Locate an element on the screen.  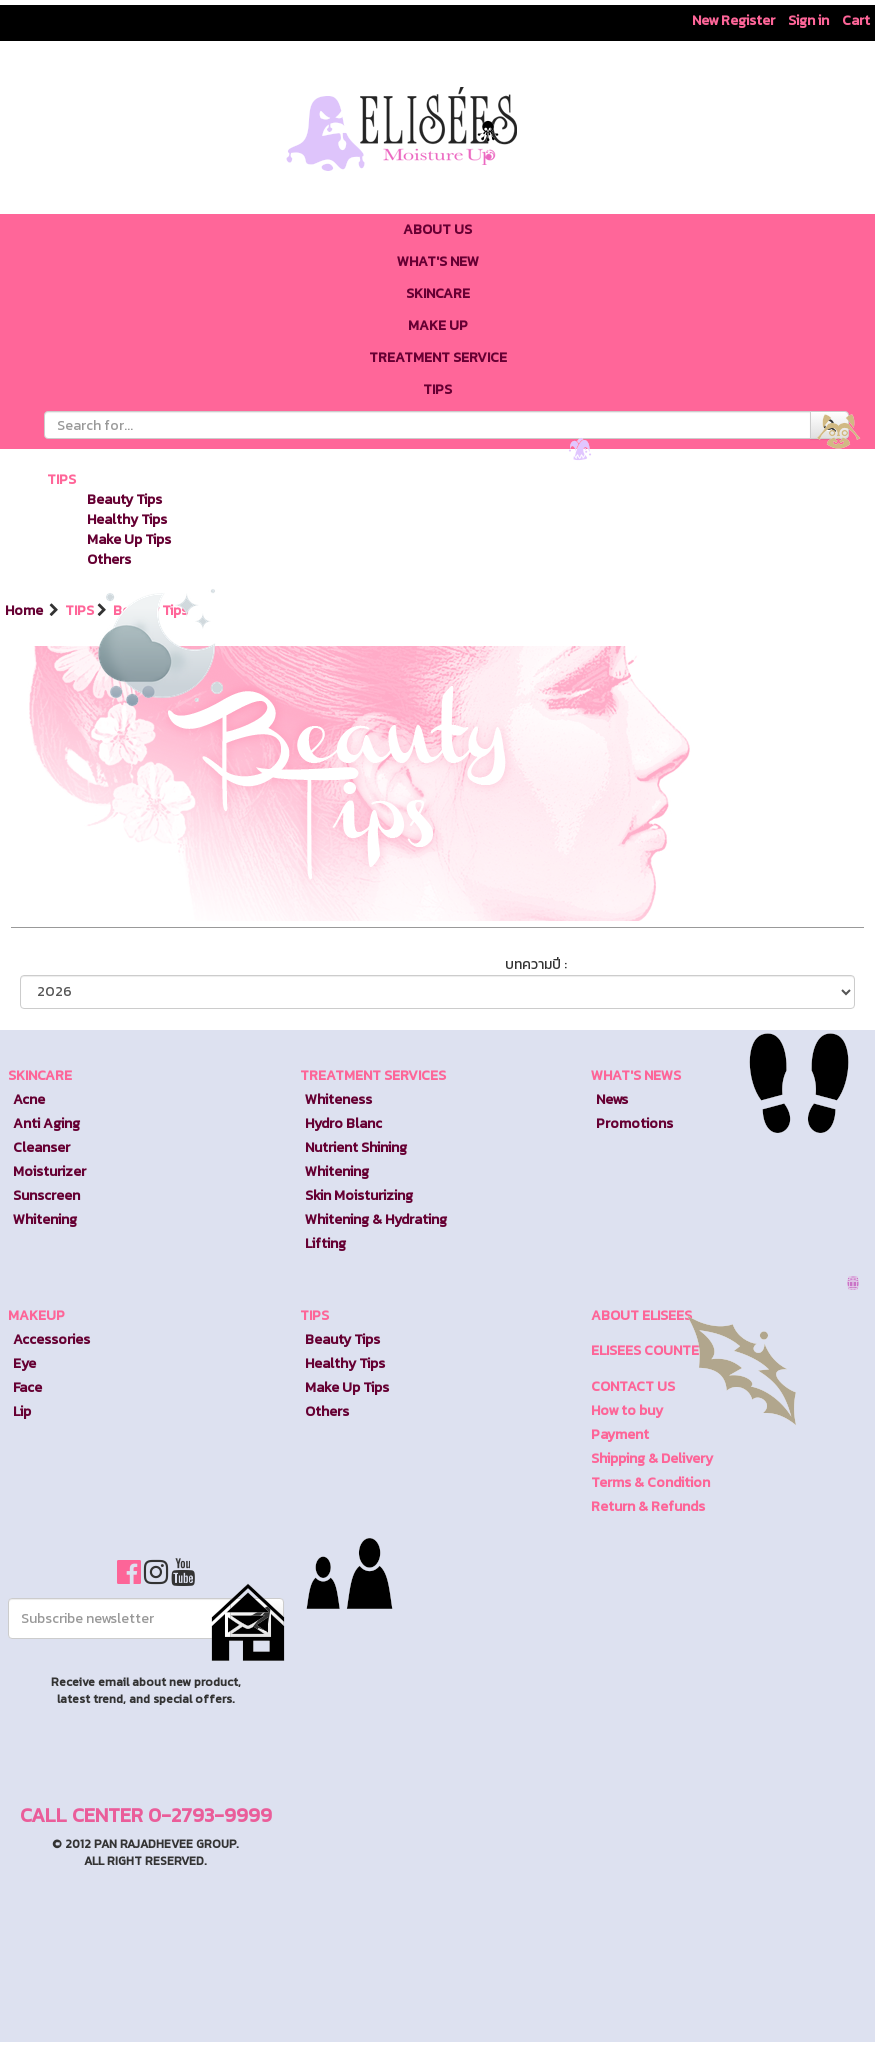
indicates a toxic or hazardous game element is located at coordinates (488, 131).